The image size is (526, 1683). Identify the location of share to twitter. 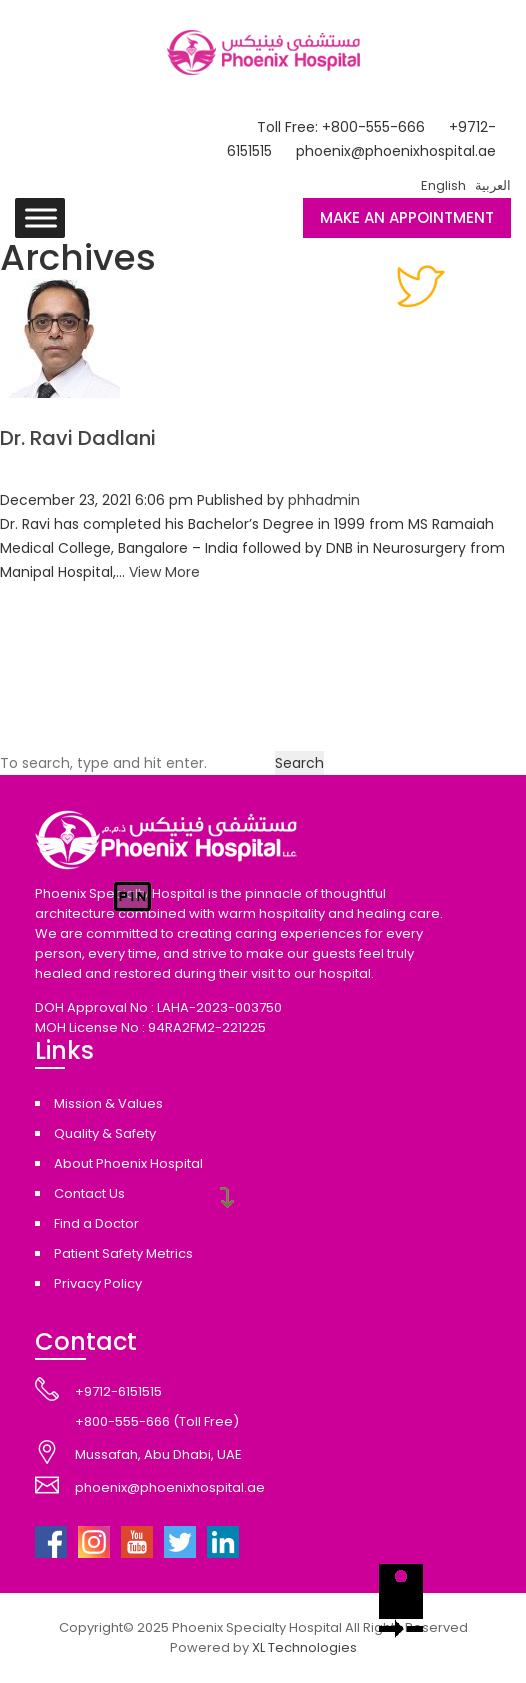
(418, 284).